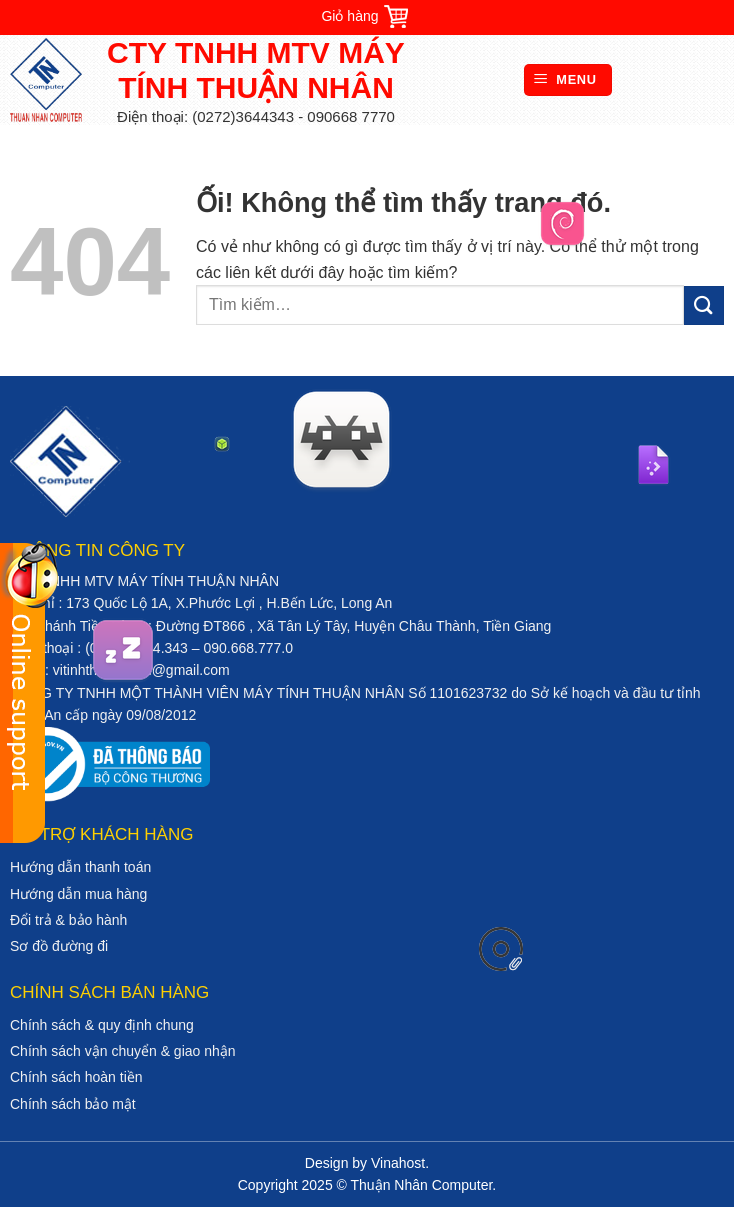 This screenshot has height=1207, width=734. What do you see at coordinates (501, 949) in the screenshot?
I see `attach data from optical disc` at bounding box center [501, 949].